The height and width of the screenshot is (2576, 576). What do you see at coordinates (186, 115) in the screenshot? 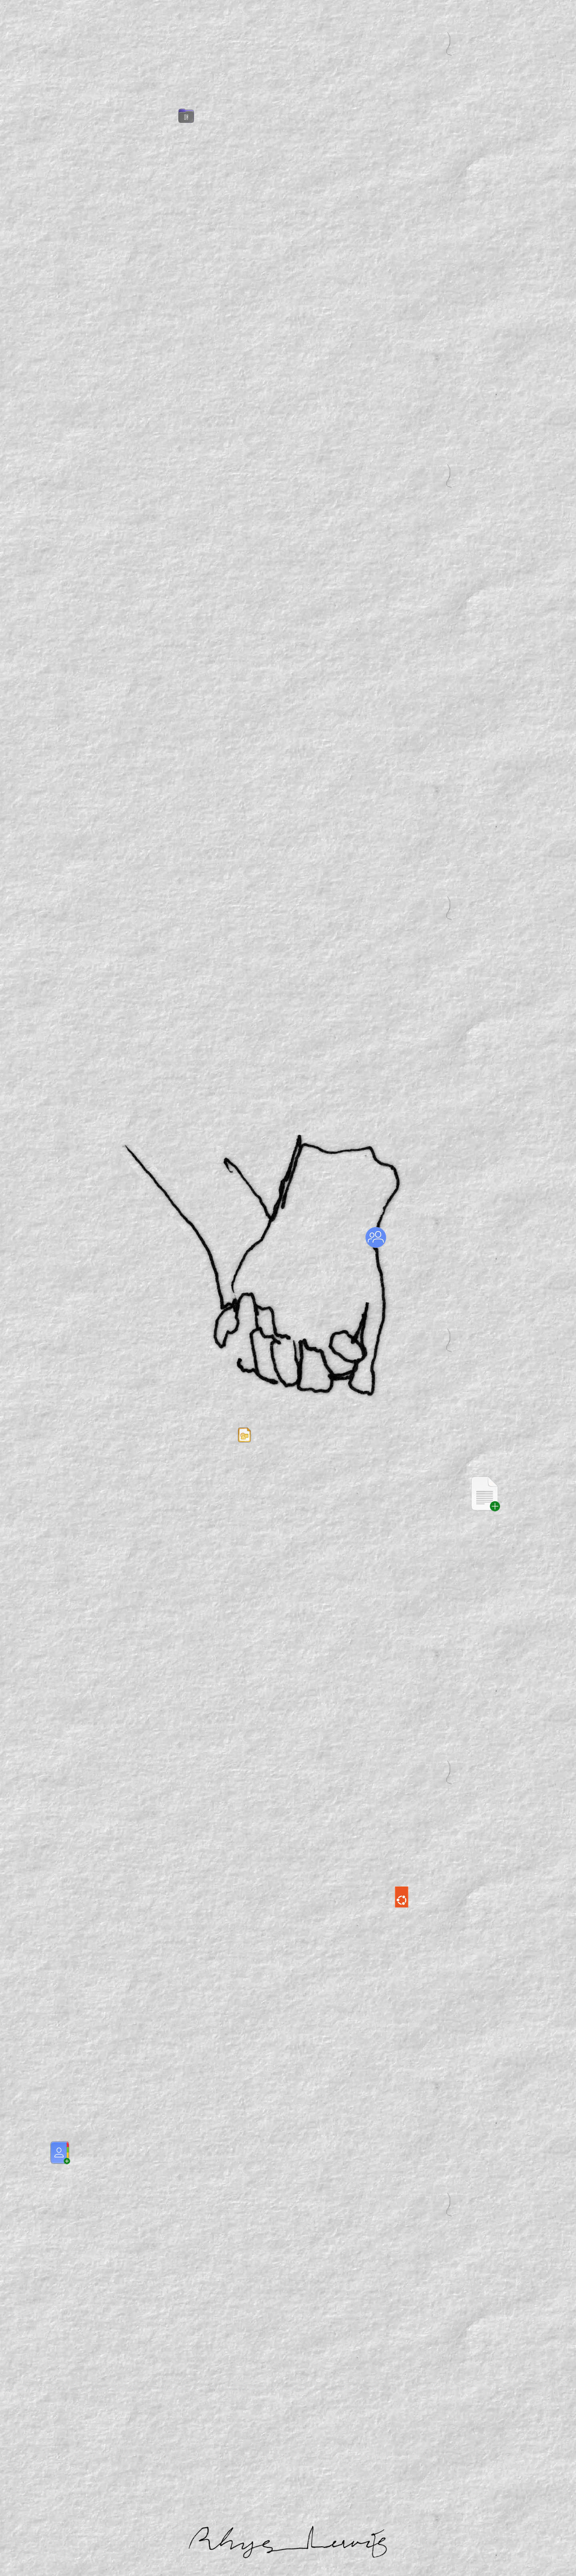
I see `open templates folder` at bounding box center [186, 115].